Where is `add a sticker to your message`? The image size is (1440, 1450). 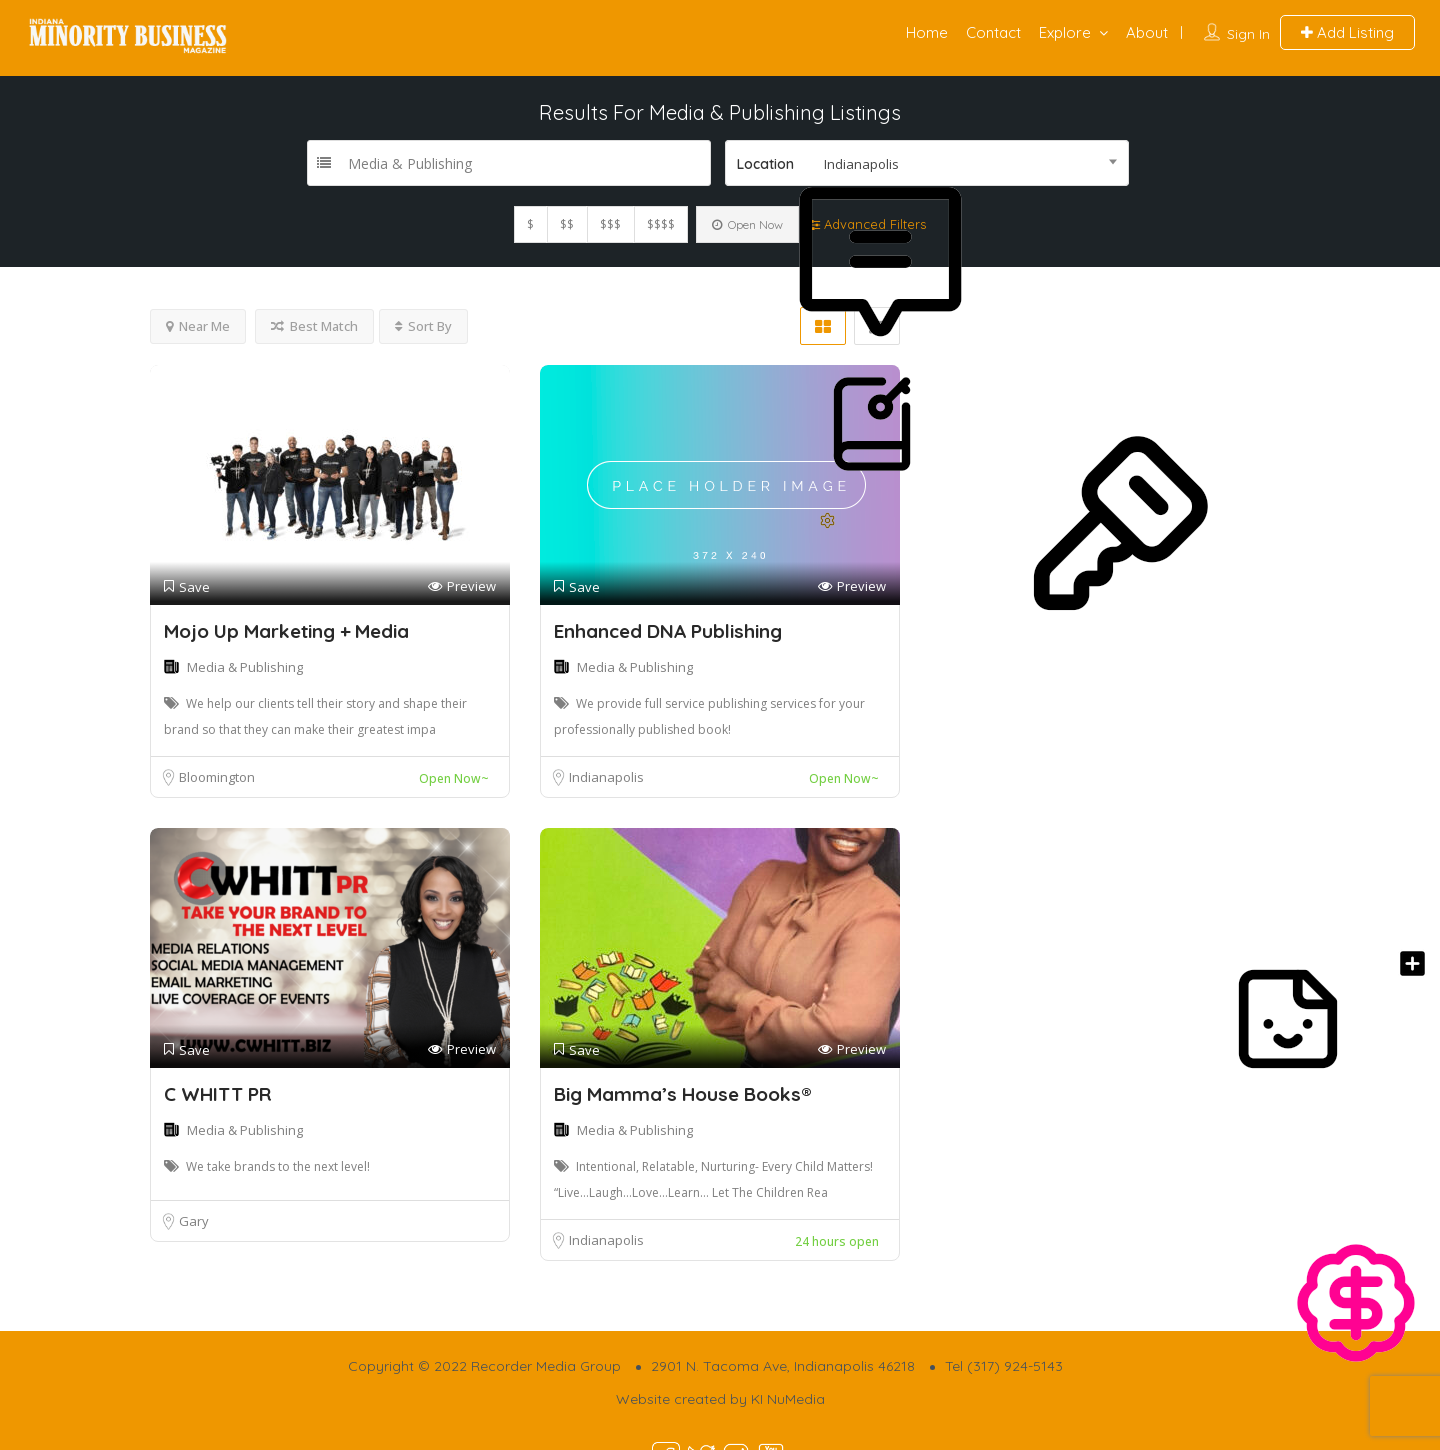
add a sticker to your message is located at coordinates (1288, 1019).